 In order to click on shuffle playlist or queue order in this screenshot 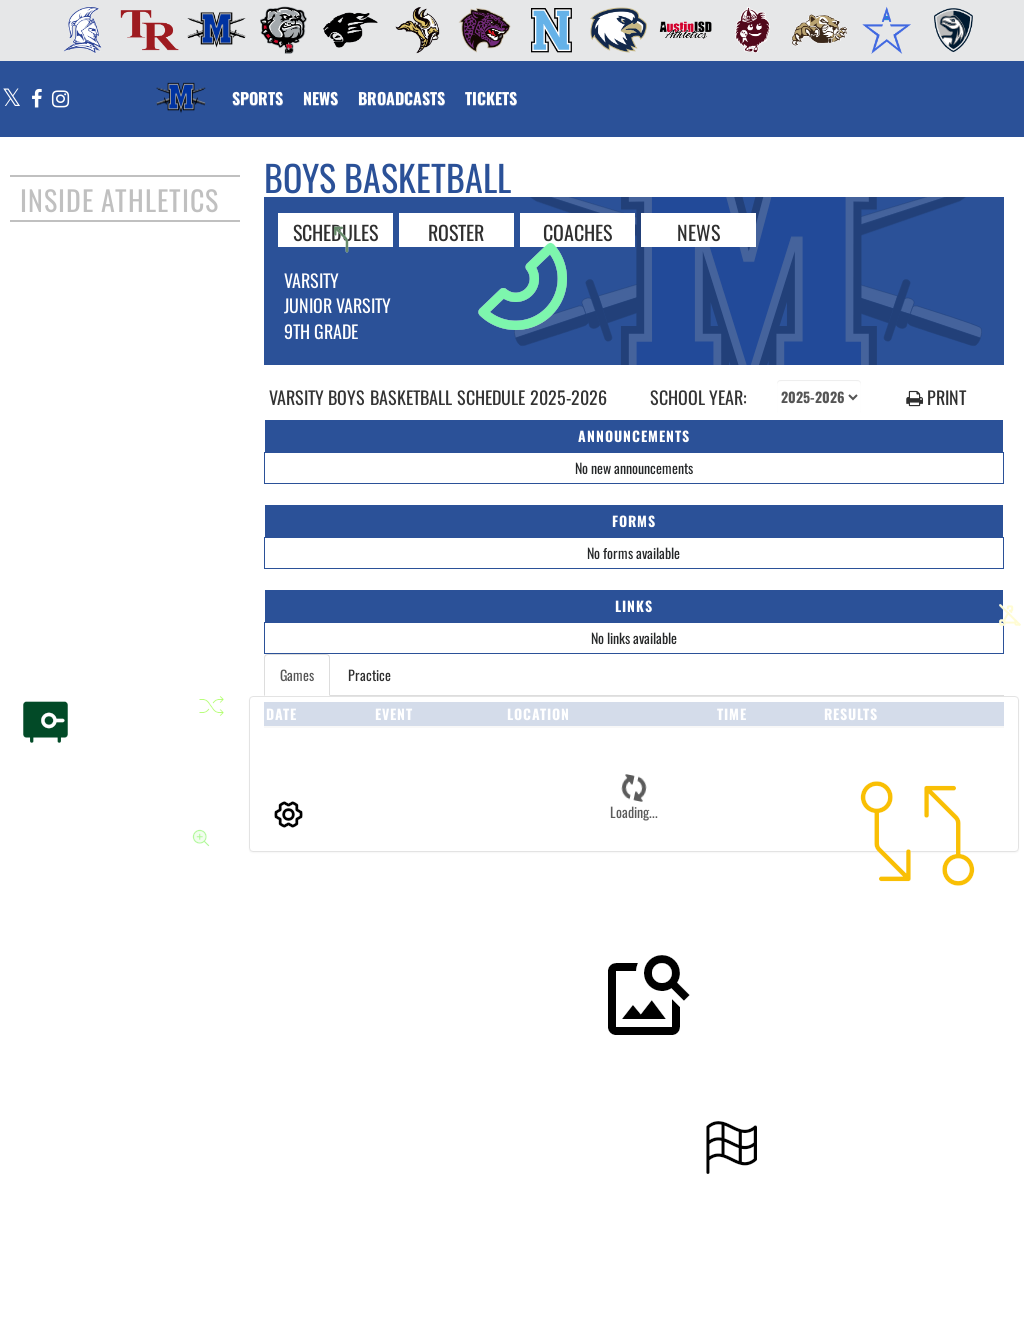, I will do `click(211, 706)`.